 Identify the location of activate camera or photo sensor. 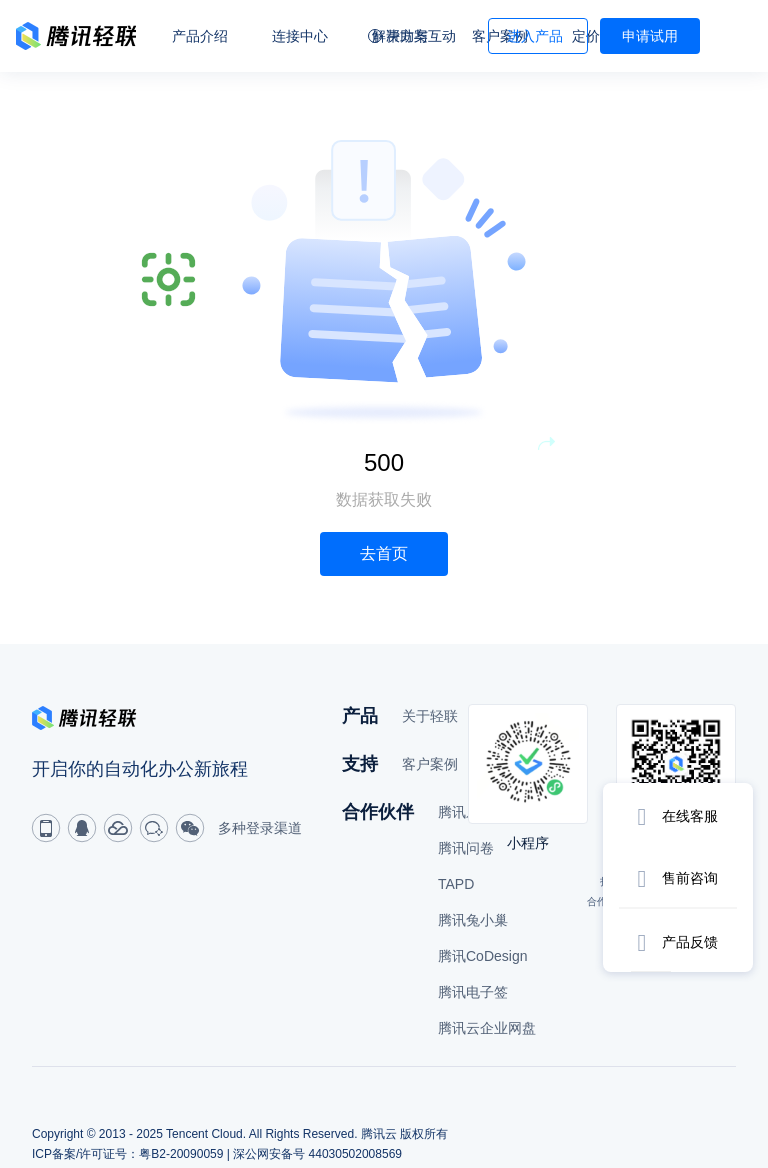
(168, 279).